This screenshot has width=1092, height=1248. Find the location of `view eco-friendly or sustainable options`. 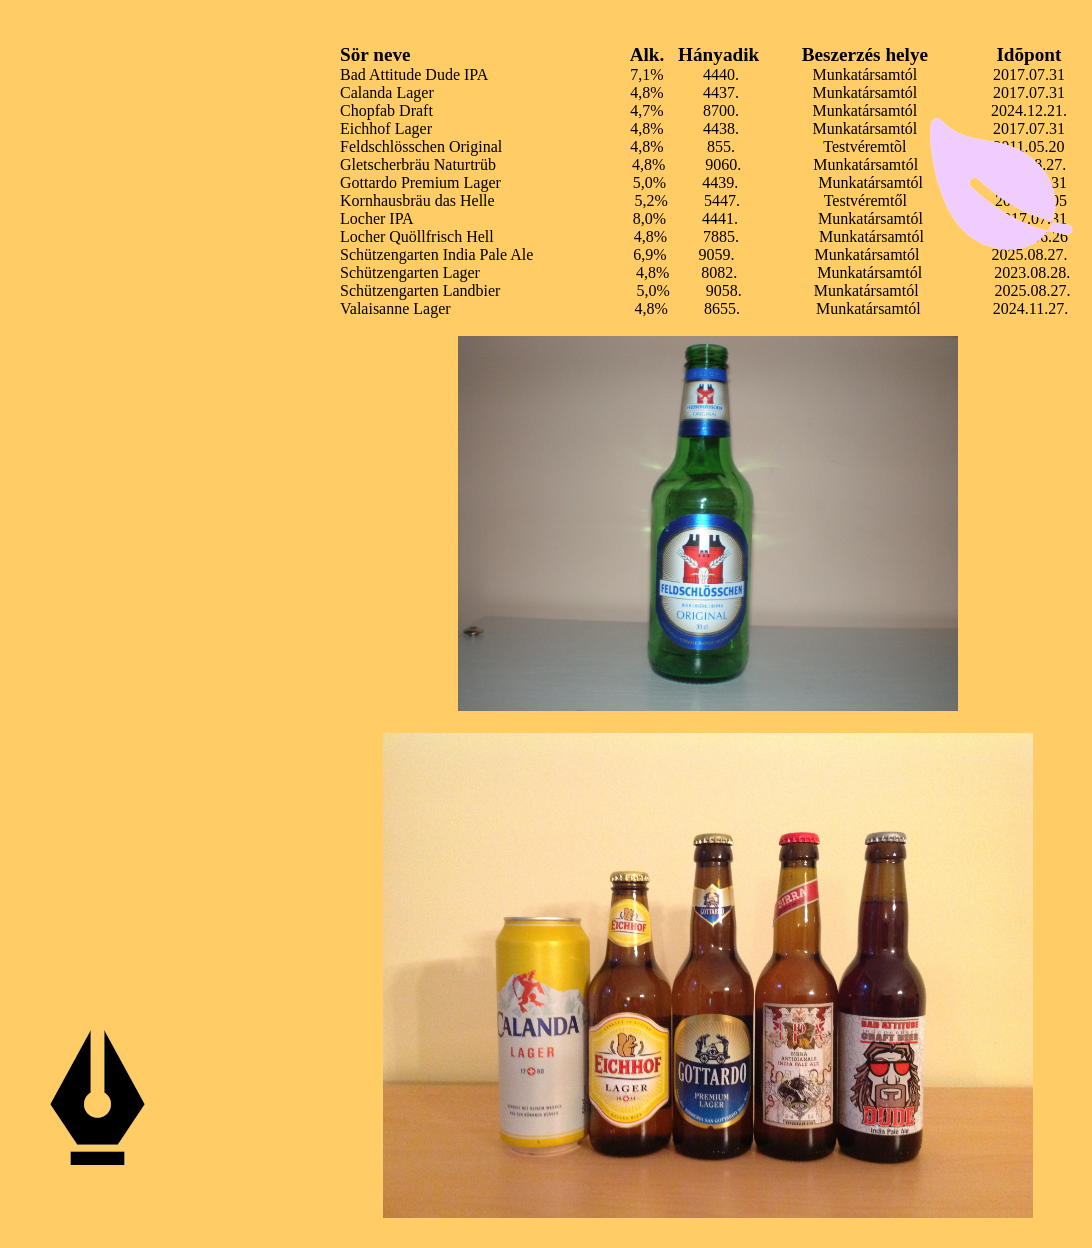

view eco-friendly or sustainable options is located at coordinates (1001, 184).